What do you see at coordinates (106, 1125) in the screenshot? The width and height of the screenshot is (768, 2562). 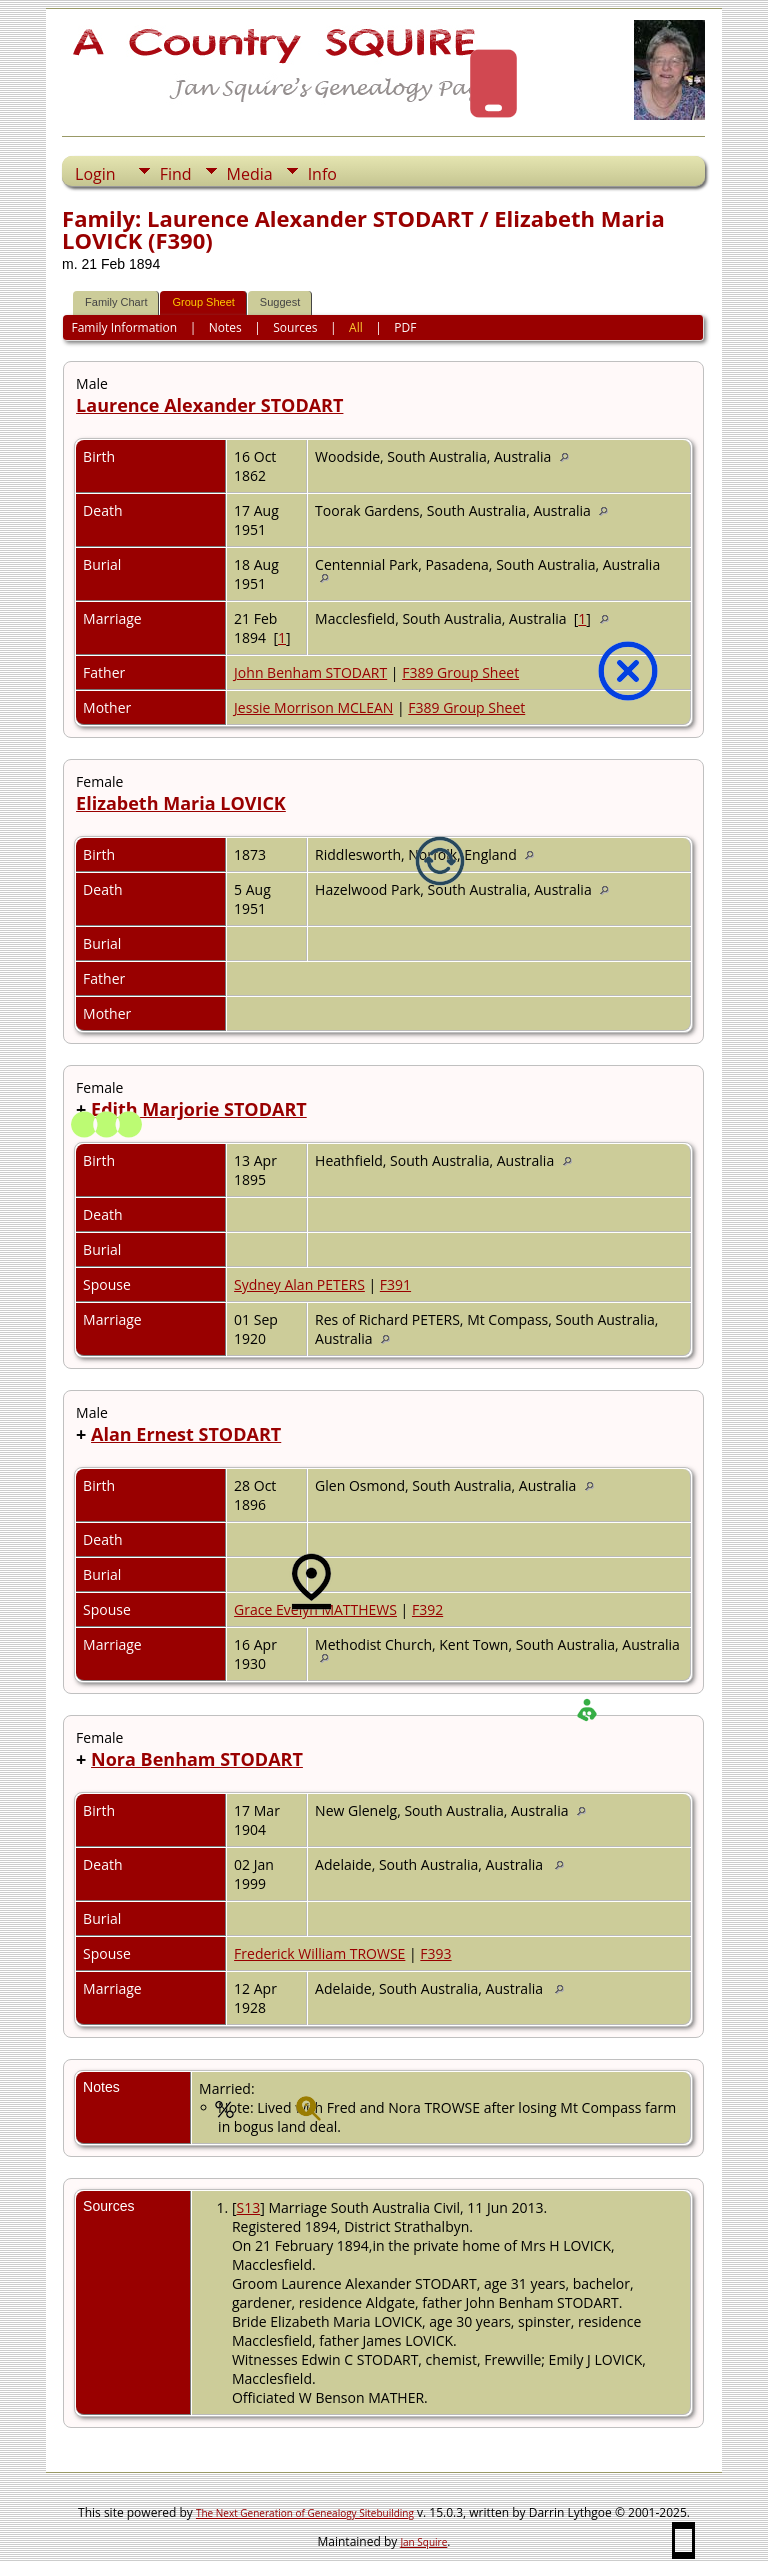 I see `open letterboxd app` at bounding box center [106, 1125].